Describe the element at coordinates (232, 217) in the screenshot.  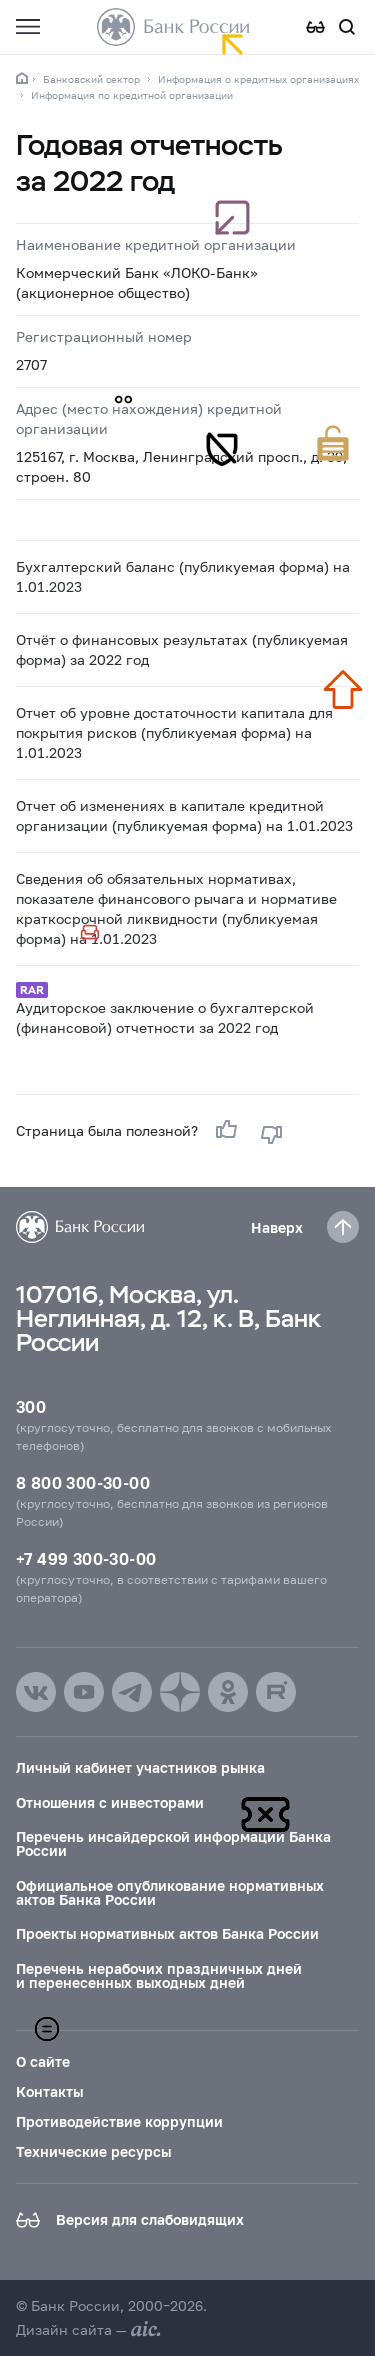
I see `move content outside the current container` at that location.